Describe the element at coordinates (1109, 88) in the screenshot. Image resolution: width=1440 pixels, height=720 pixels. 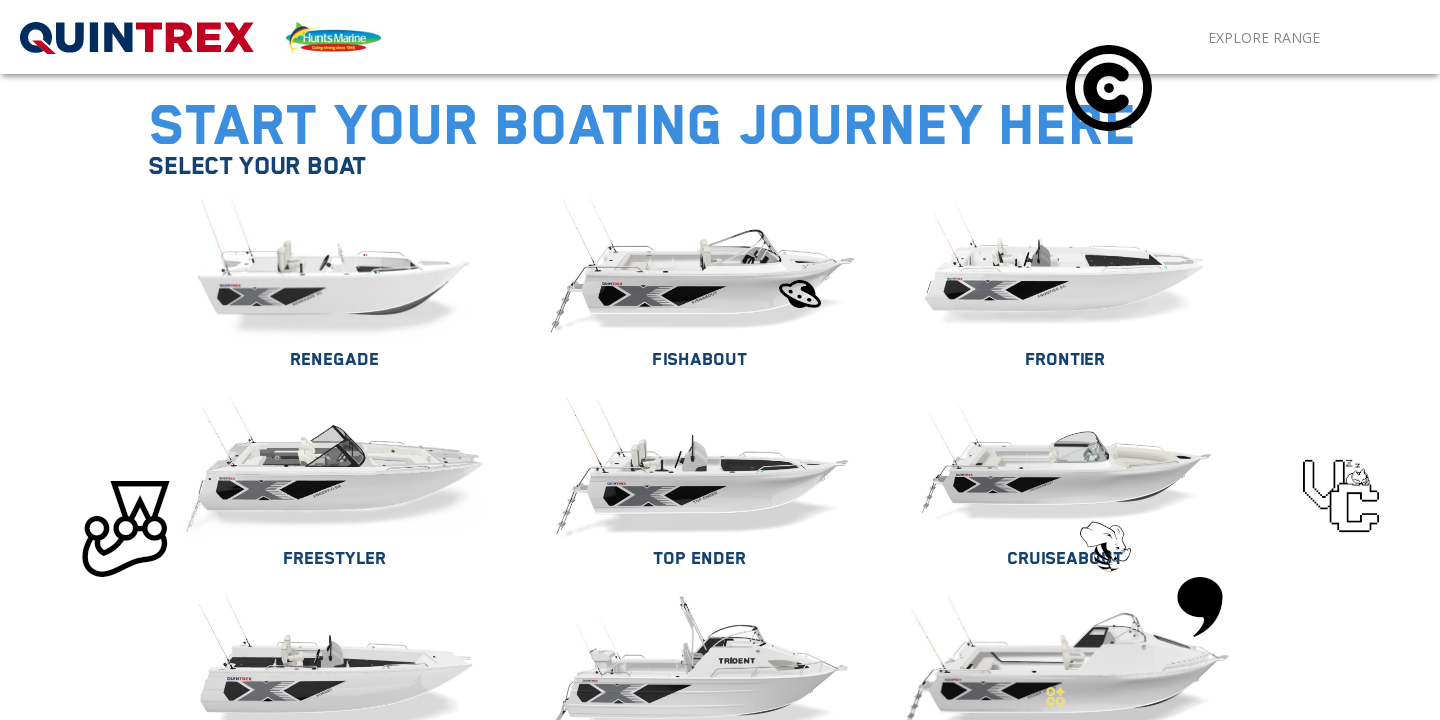
I see `open the Continente app or website` at that location.